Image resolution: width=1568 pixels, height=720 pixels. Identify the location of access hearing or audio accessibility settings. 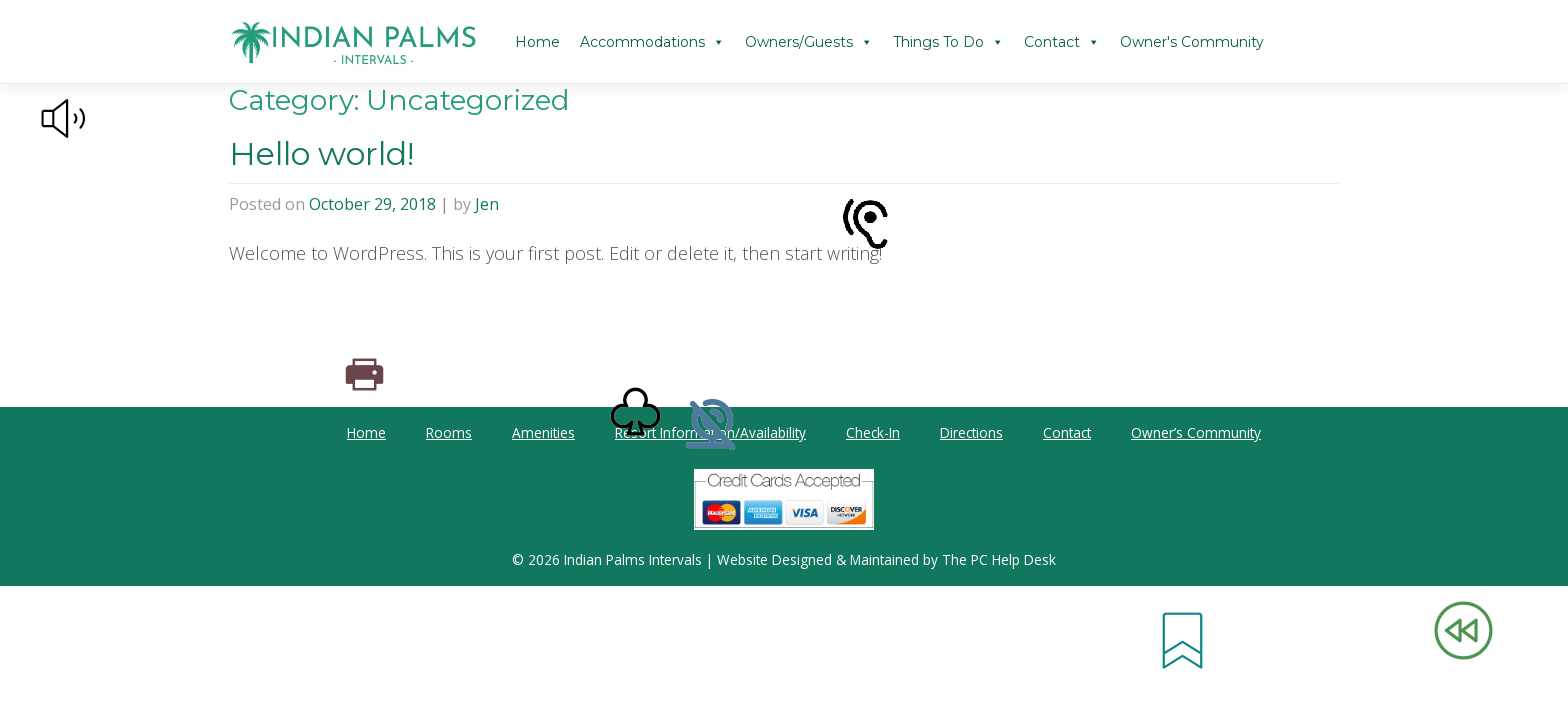
(865, 224).